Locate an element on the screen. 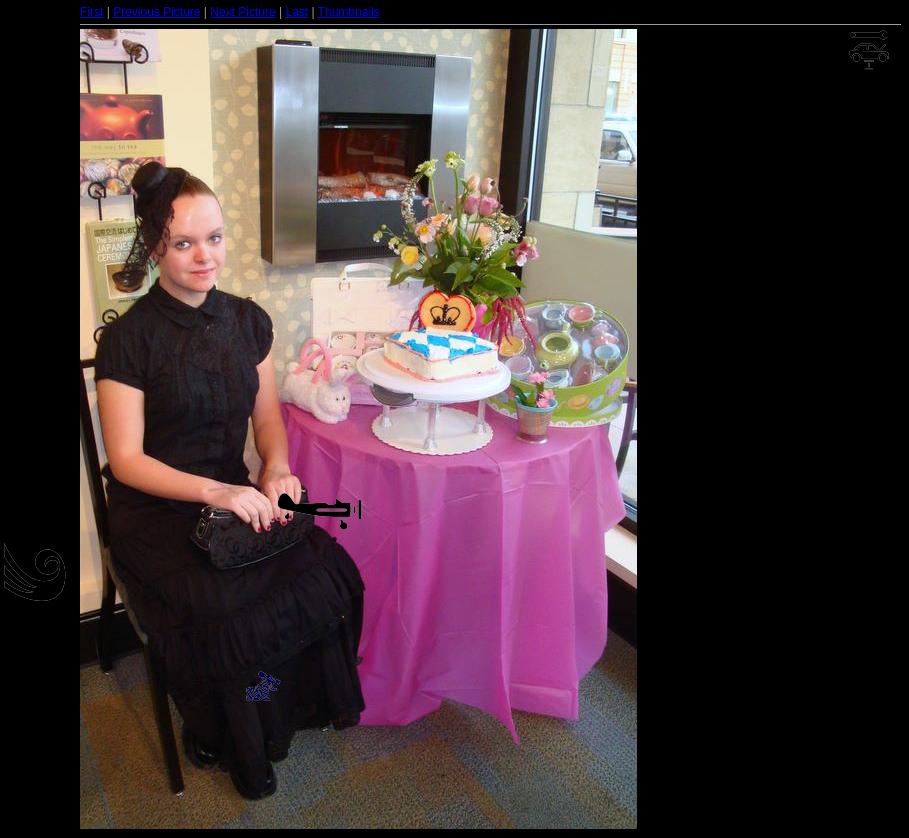 The width and height of the screenshot is (909, 838). indicates wind or air element in a game is located at coordinates (35, 573).